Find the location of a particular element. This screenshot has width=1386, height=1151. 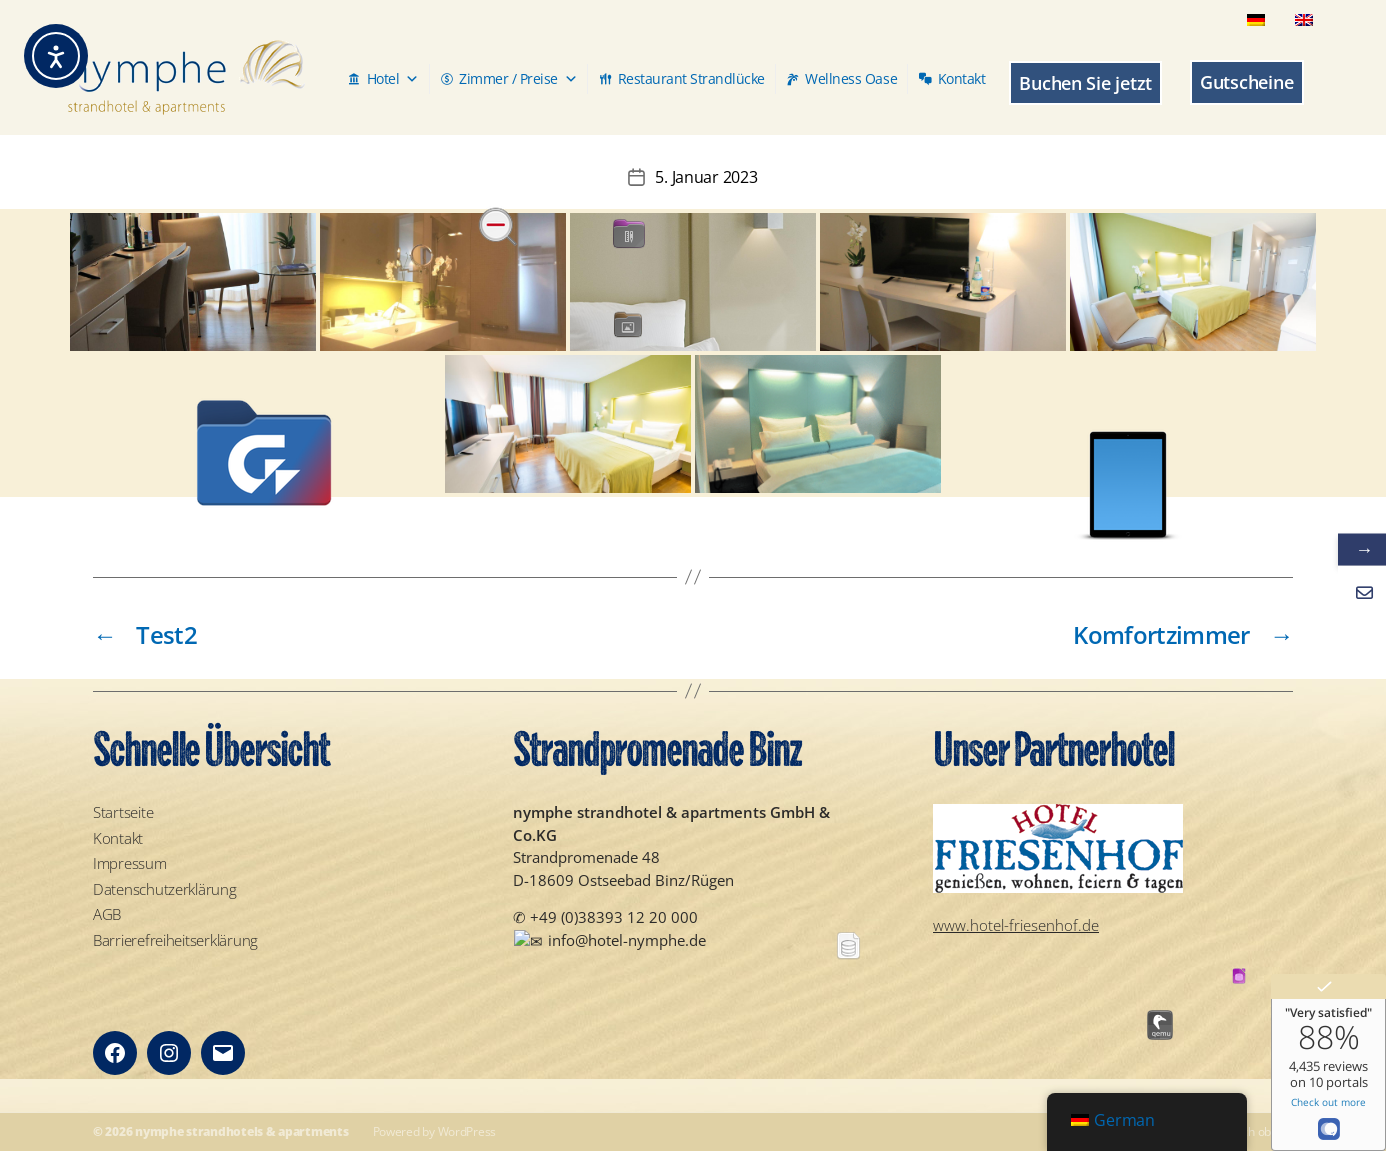

open libreoffice base database application is located at coordinates (1239, 976).